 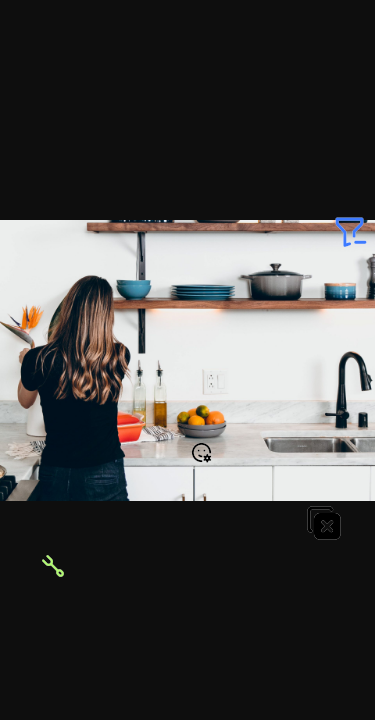 What do you see at coordinates (201, 452) in the screenshot?
I see `customize emoji or reaction settings` at bounding box center [201, 452].